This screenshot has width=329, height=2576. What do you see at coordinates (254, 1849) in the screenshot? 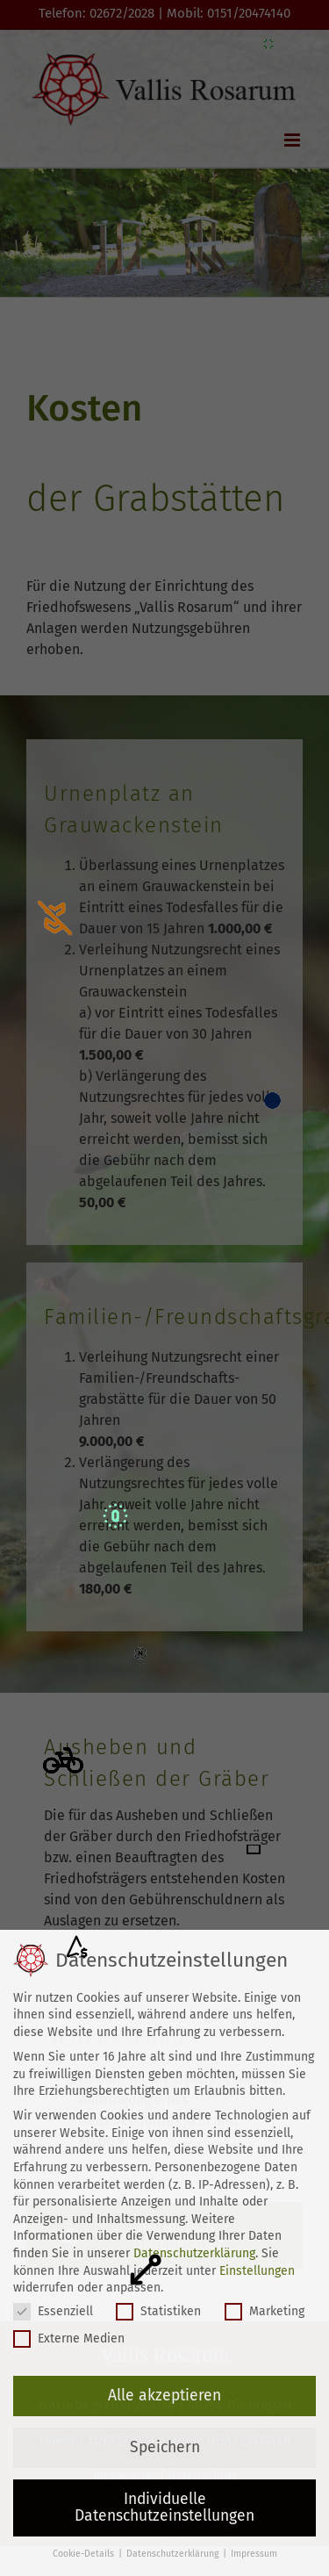
I see `crop image to 16:9 aspect ratio` at bounding box center [254, 1849].